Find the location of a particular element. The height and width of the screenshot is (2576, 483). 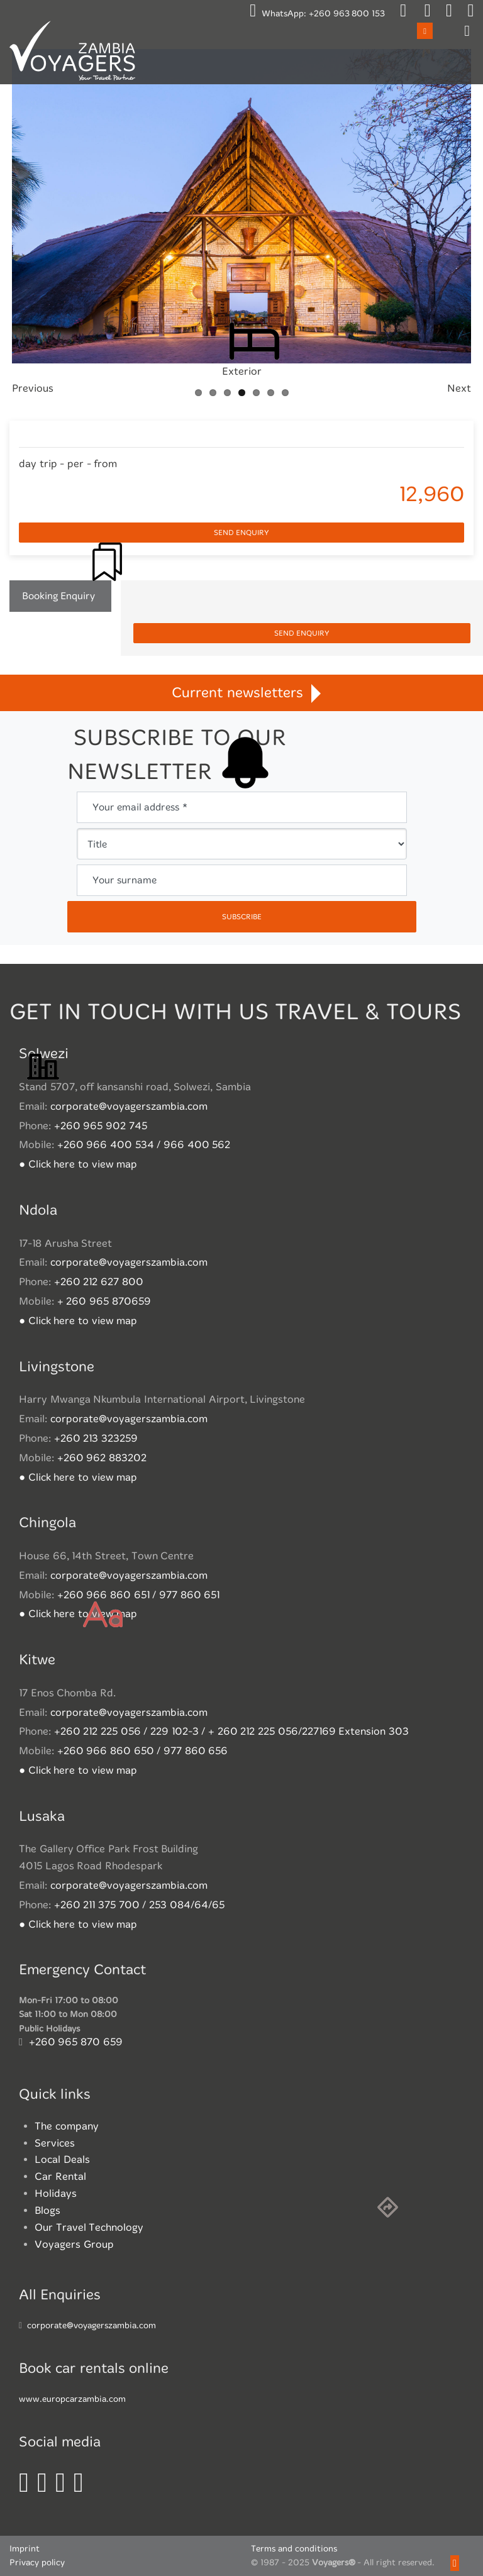

view your saved bookmarks is located at coordinates (107, 561).